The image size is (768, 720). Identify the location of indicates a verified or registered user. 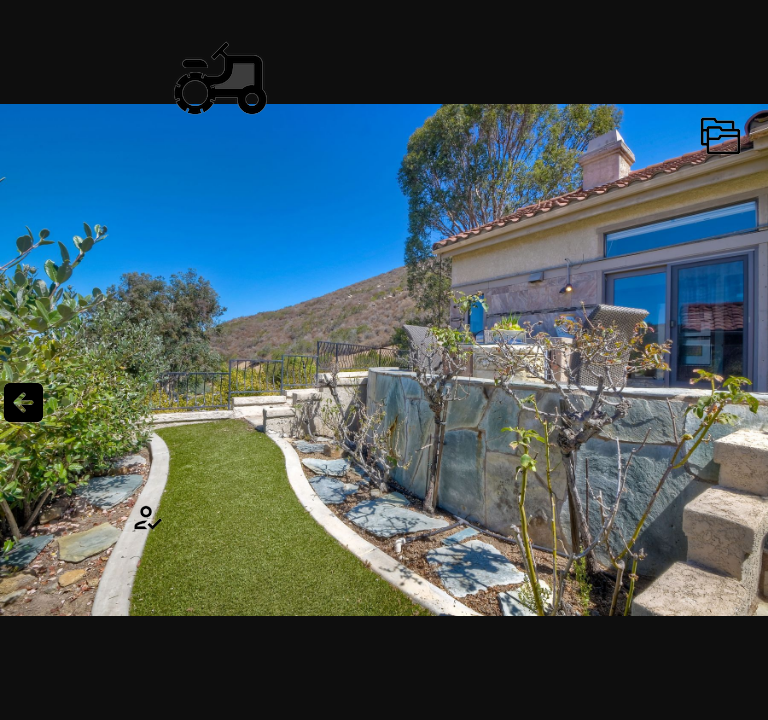
(147, 517).